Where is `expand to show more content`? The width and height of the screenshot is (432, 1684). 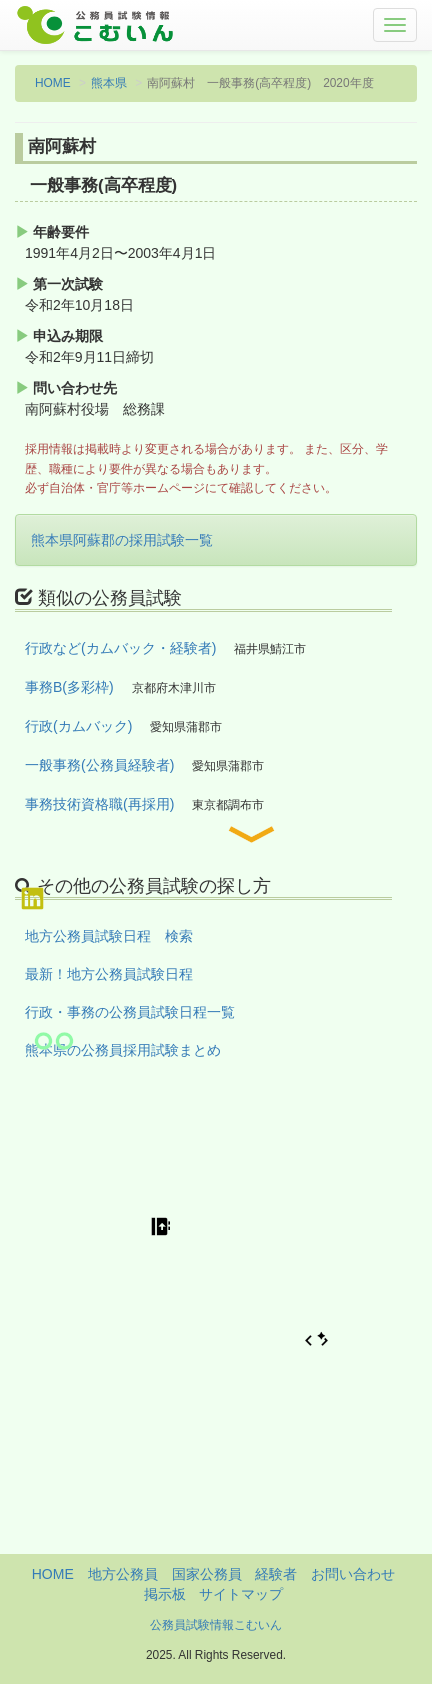 expand to show more content is located at coordinates (251, 833).